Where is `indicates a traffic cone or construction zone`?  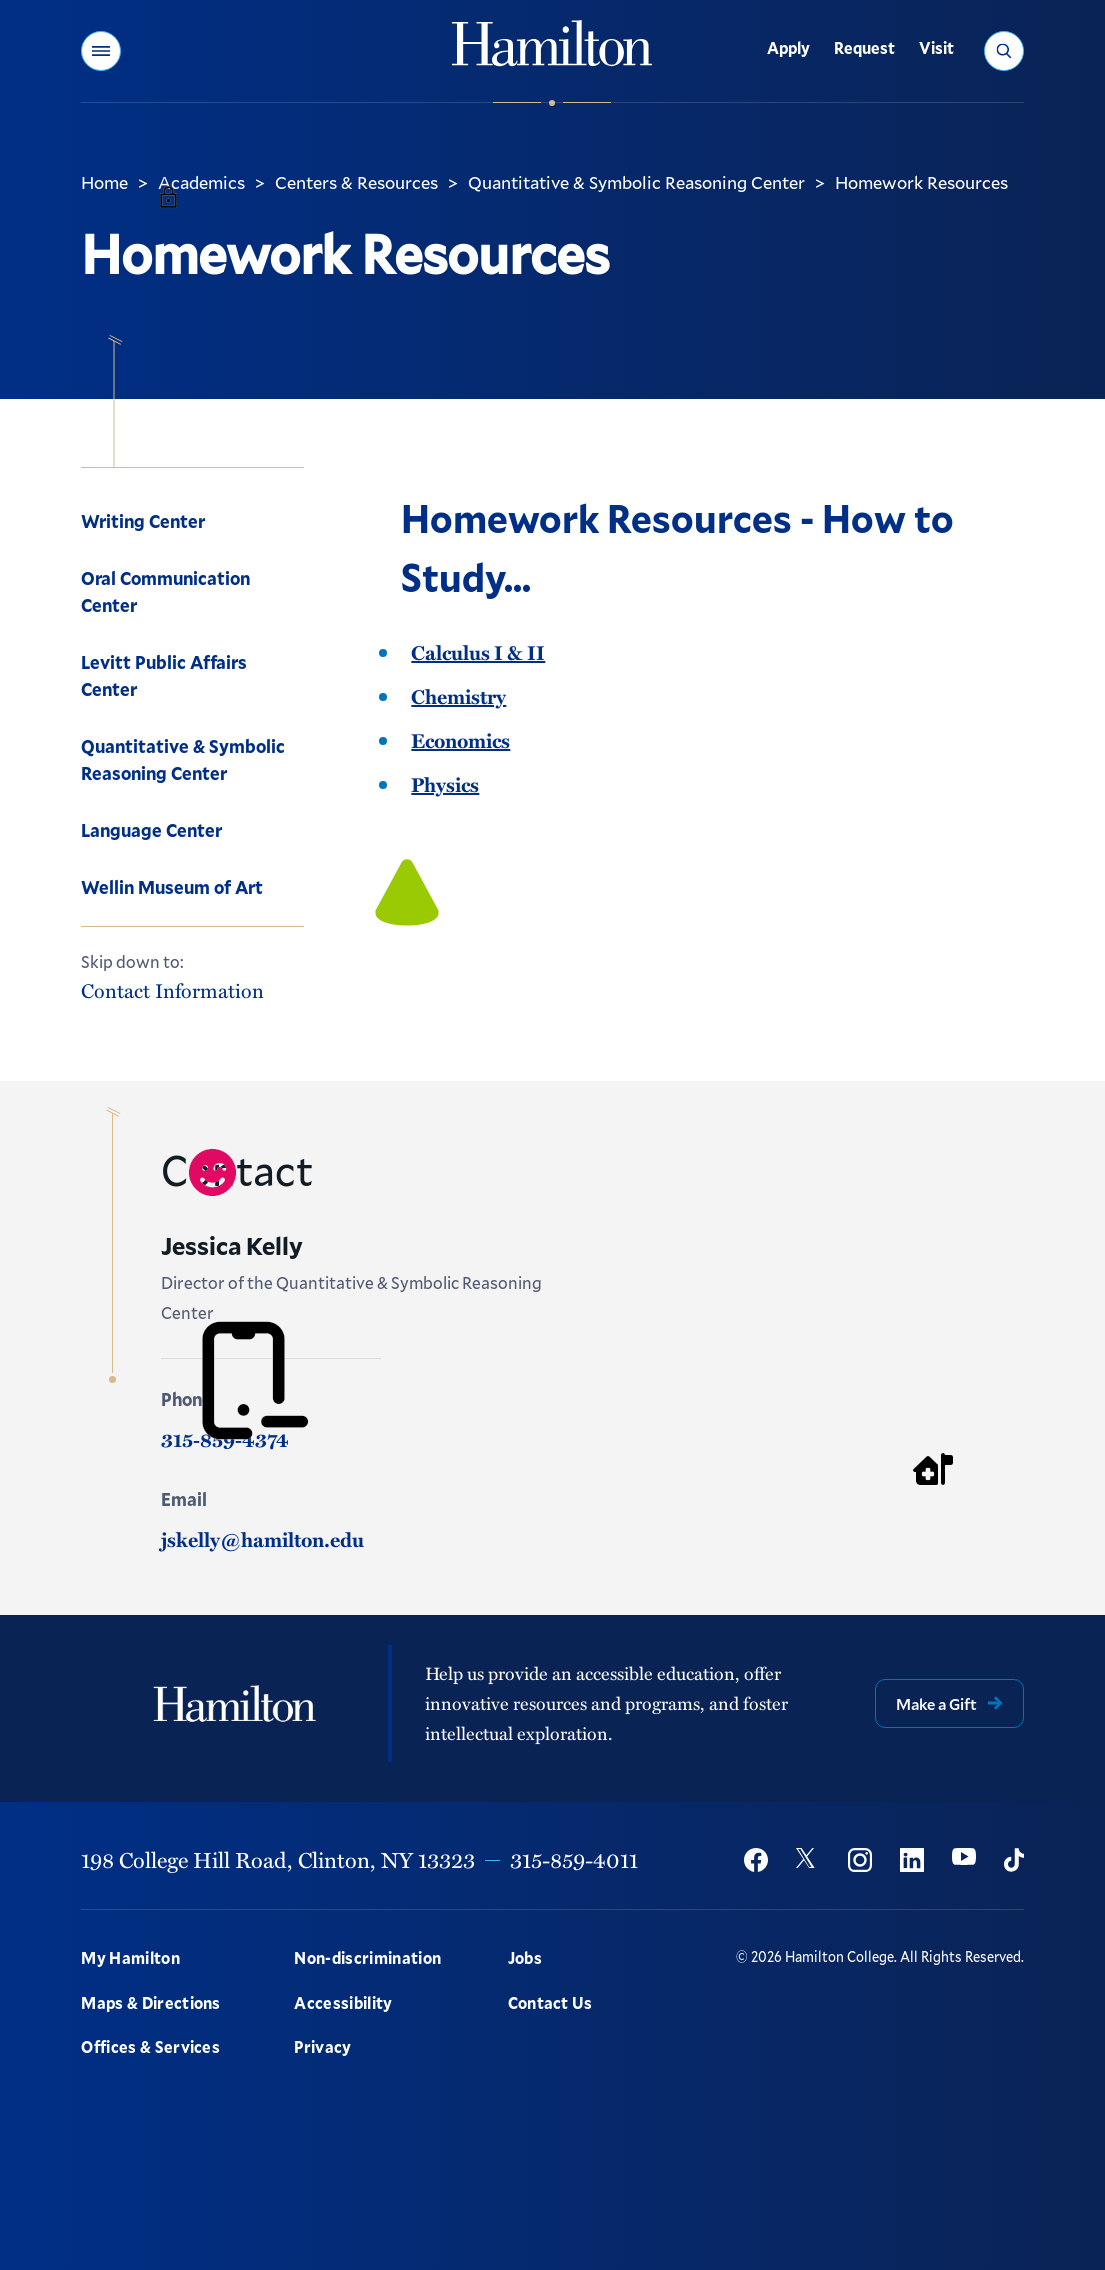 indicates a traffic cone or construction zone is located at coordinates (407, 894).